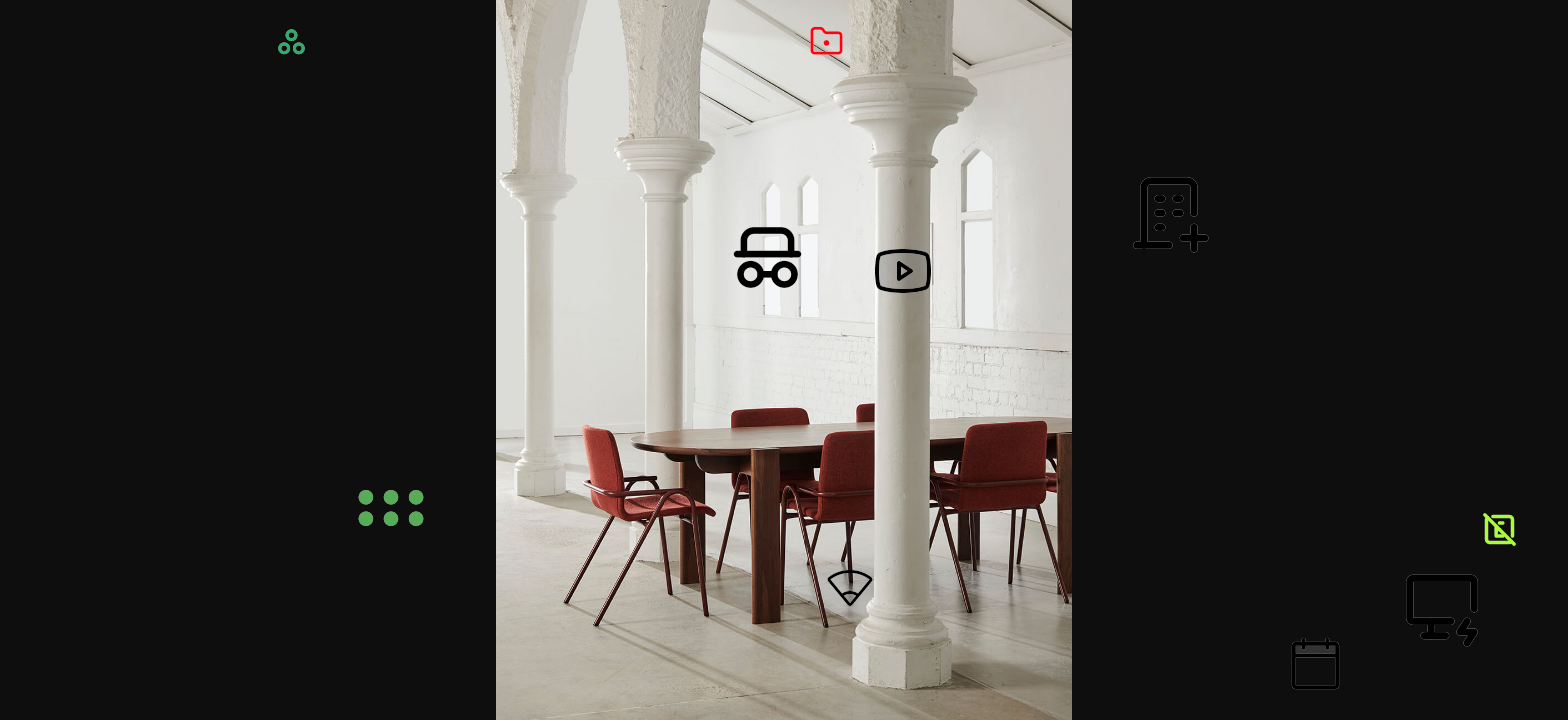 The image size is (1568, 720). I want to click on enable incognito or private browsing mode, so click(767, 257).